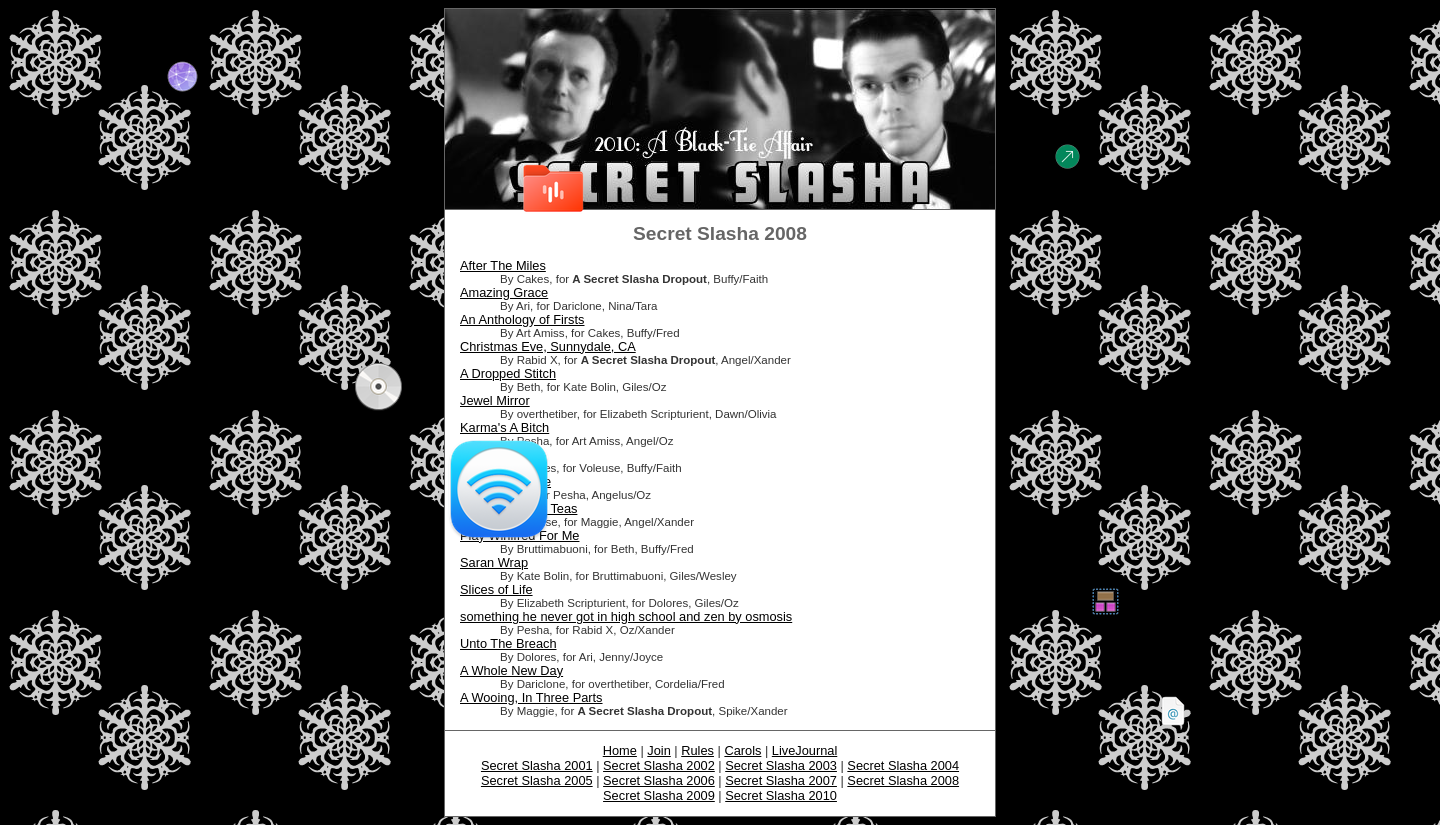 This screenshot has width=1440, height=825. I want to click on select all items in the current view, so click(1105, 601).